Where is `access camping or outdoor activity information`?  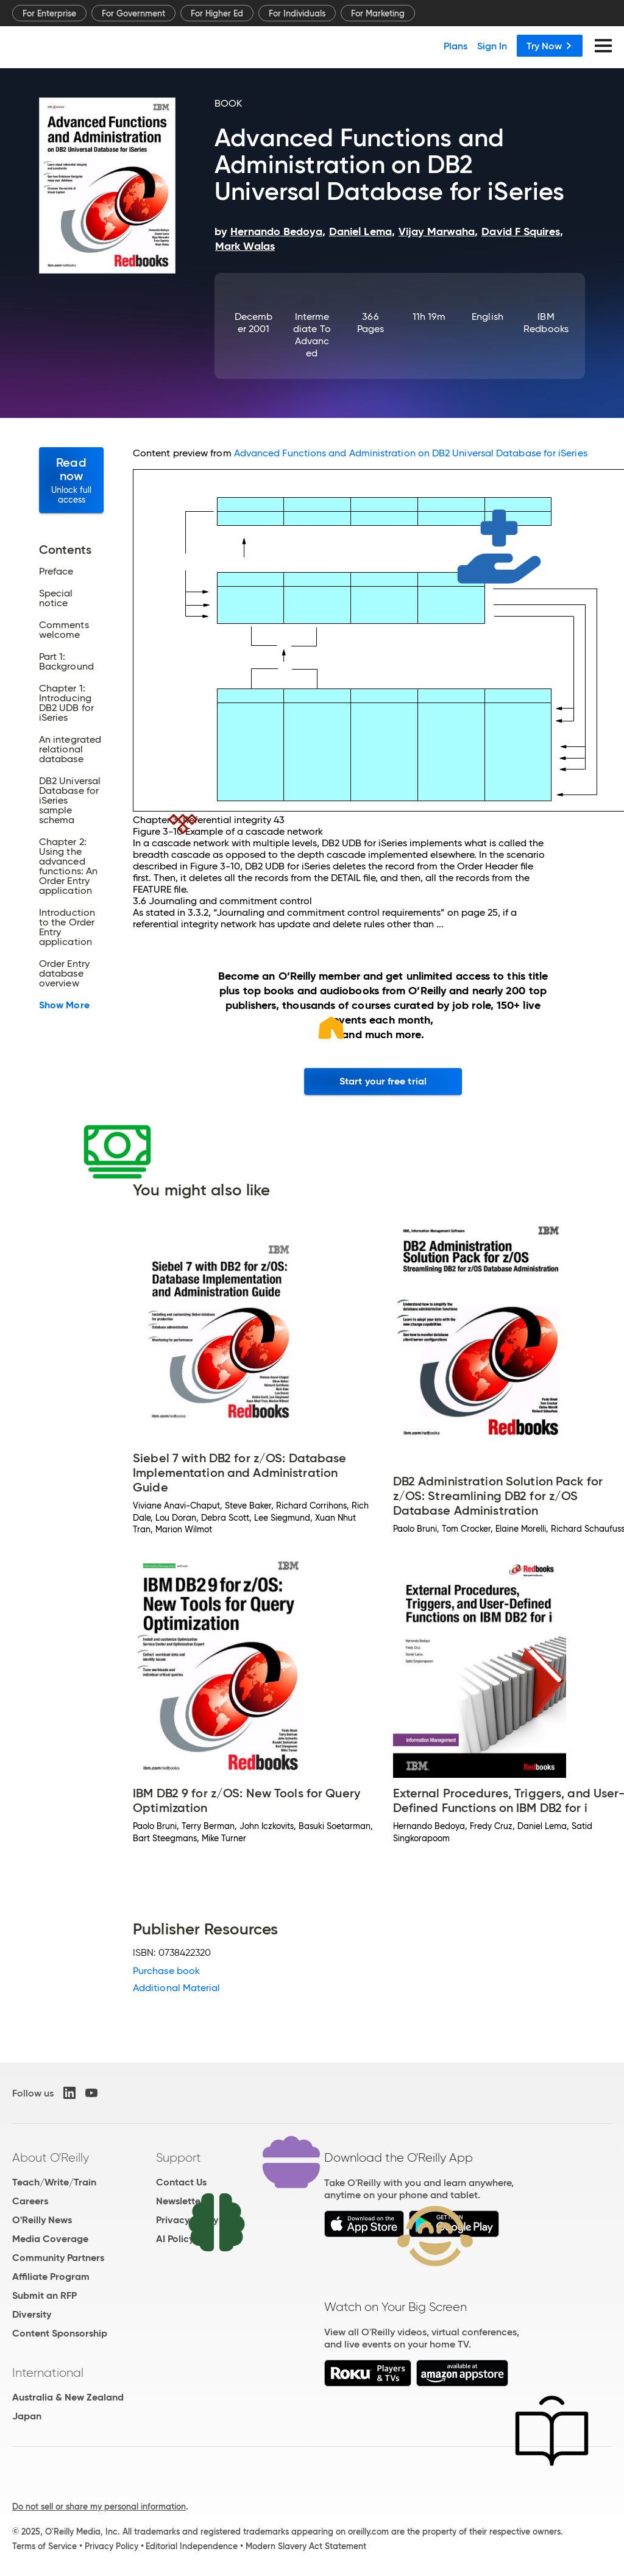
access camping or outdoor activity information is located at coordinates (331, 1027).